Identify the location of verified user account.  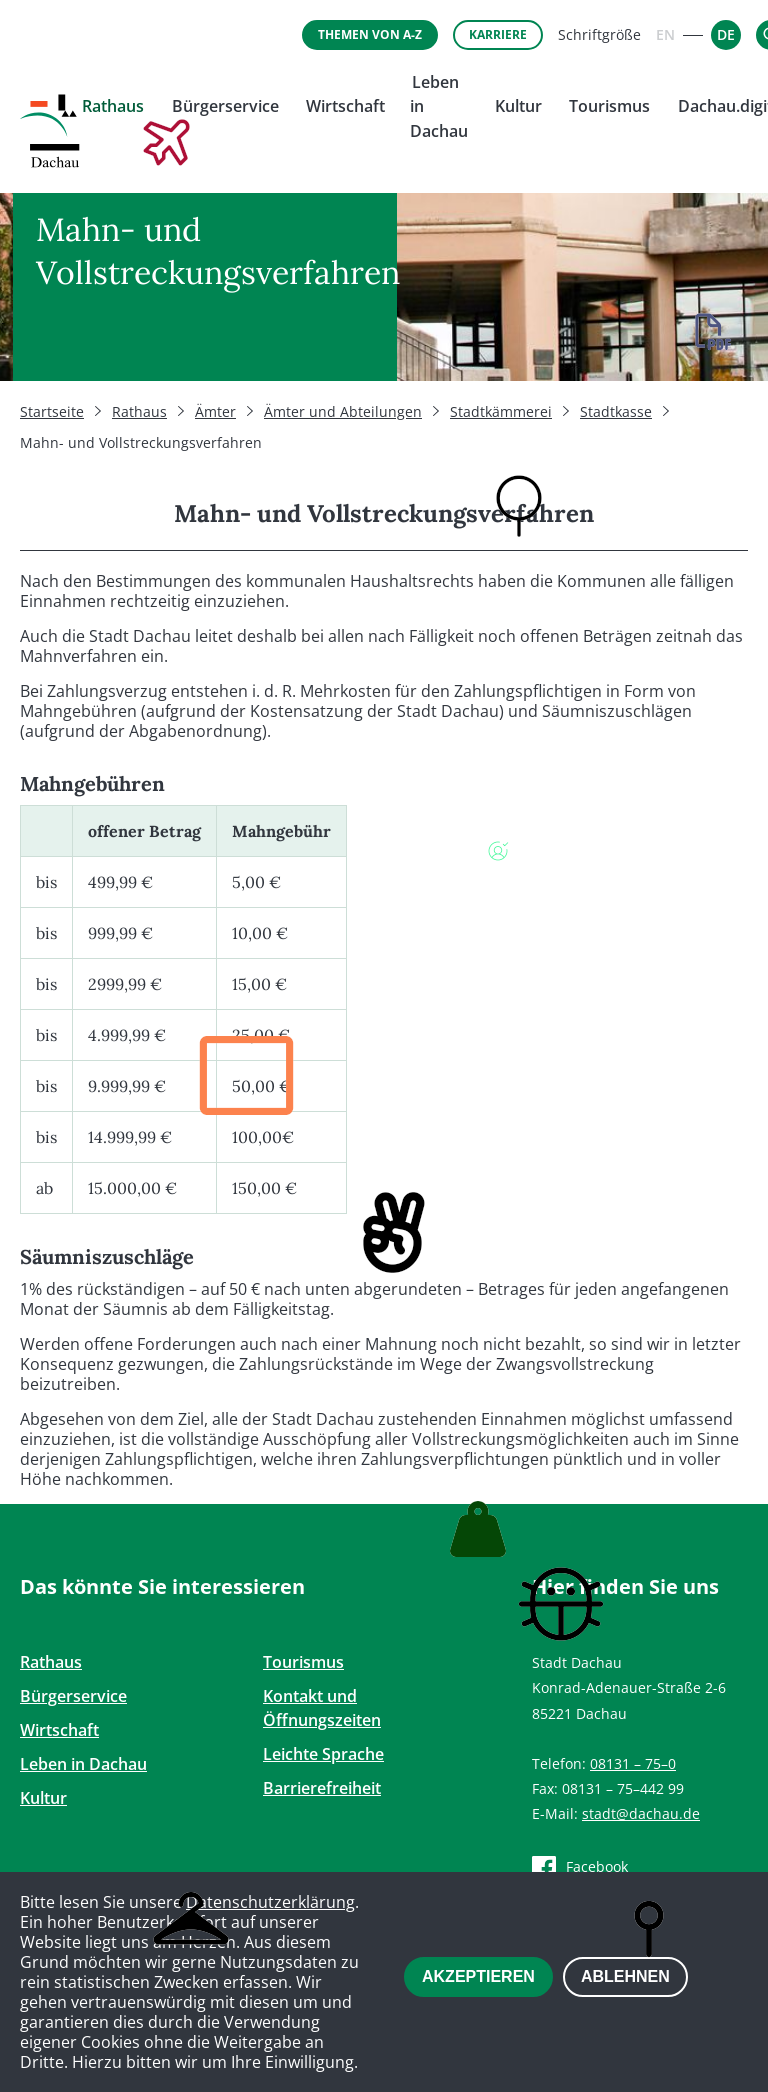
(498, 851).